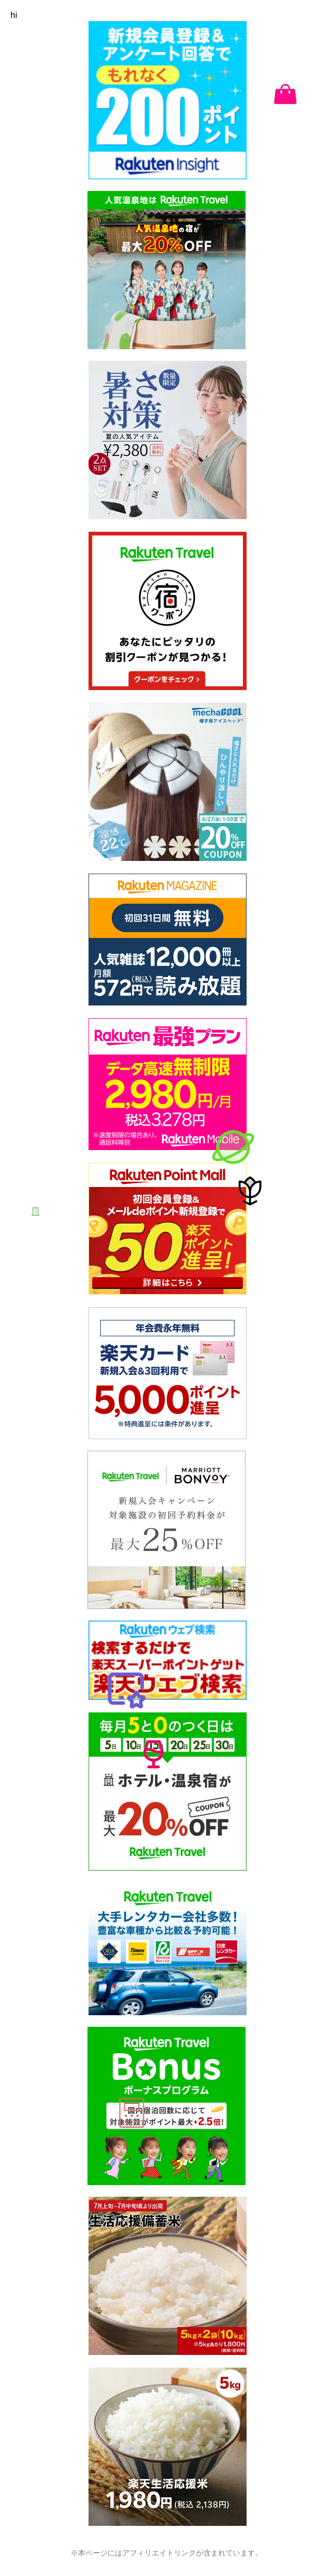  I want to click on access garden or plant care features, so click(250, 1191).